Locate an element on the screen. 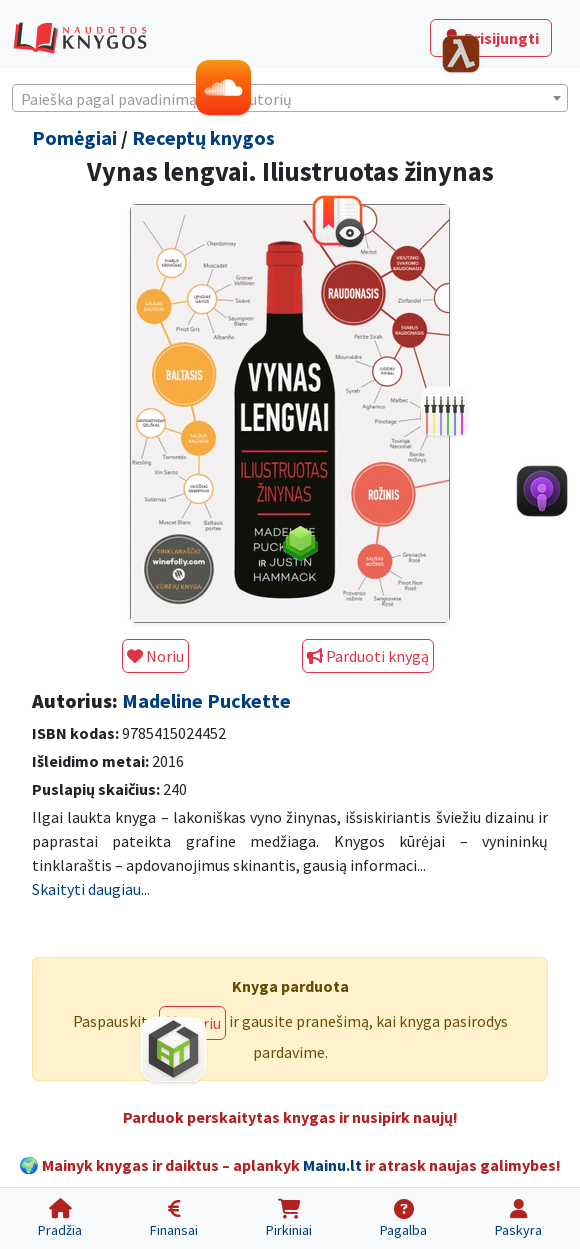 This screenshot has width=580, height=1249. open pulseview signal analysis application is located at coordinates (444, 410).